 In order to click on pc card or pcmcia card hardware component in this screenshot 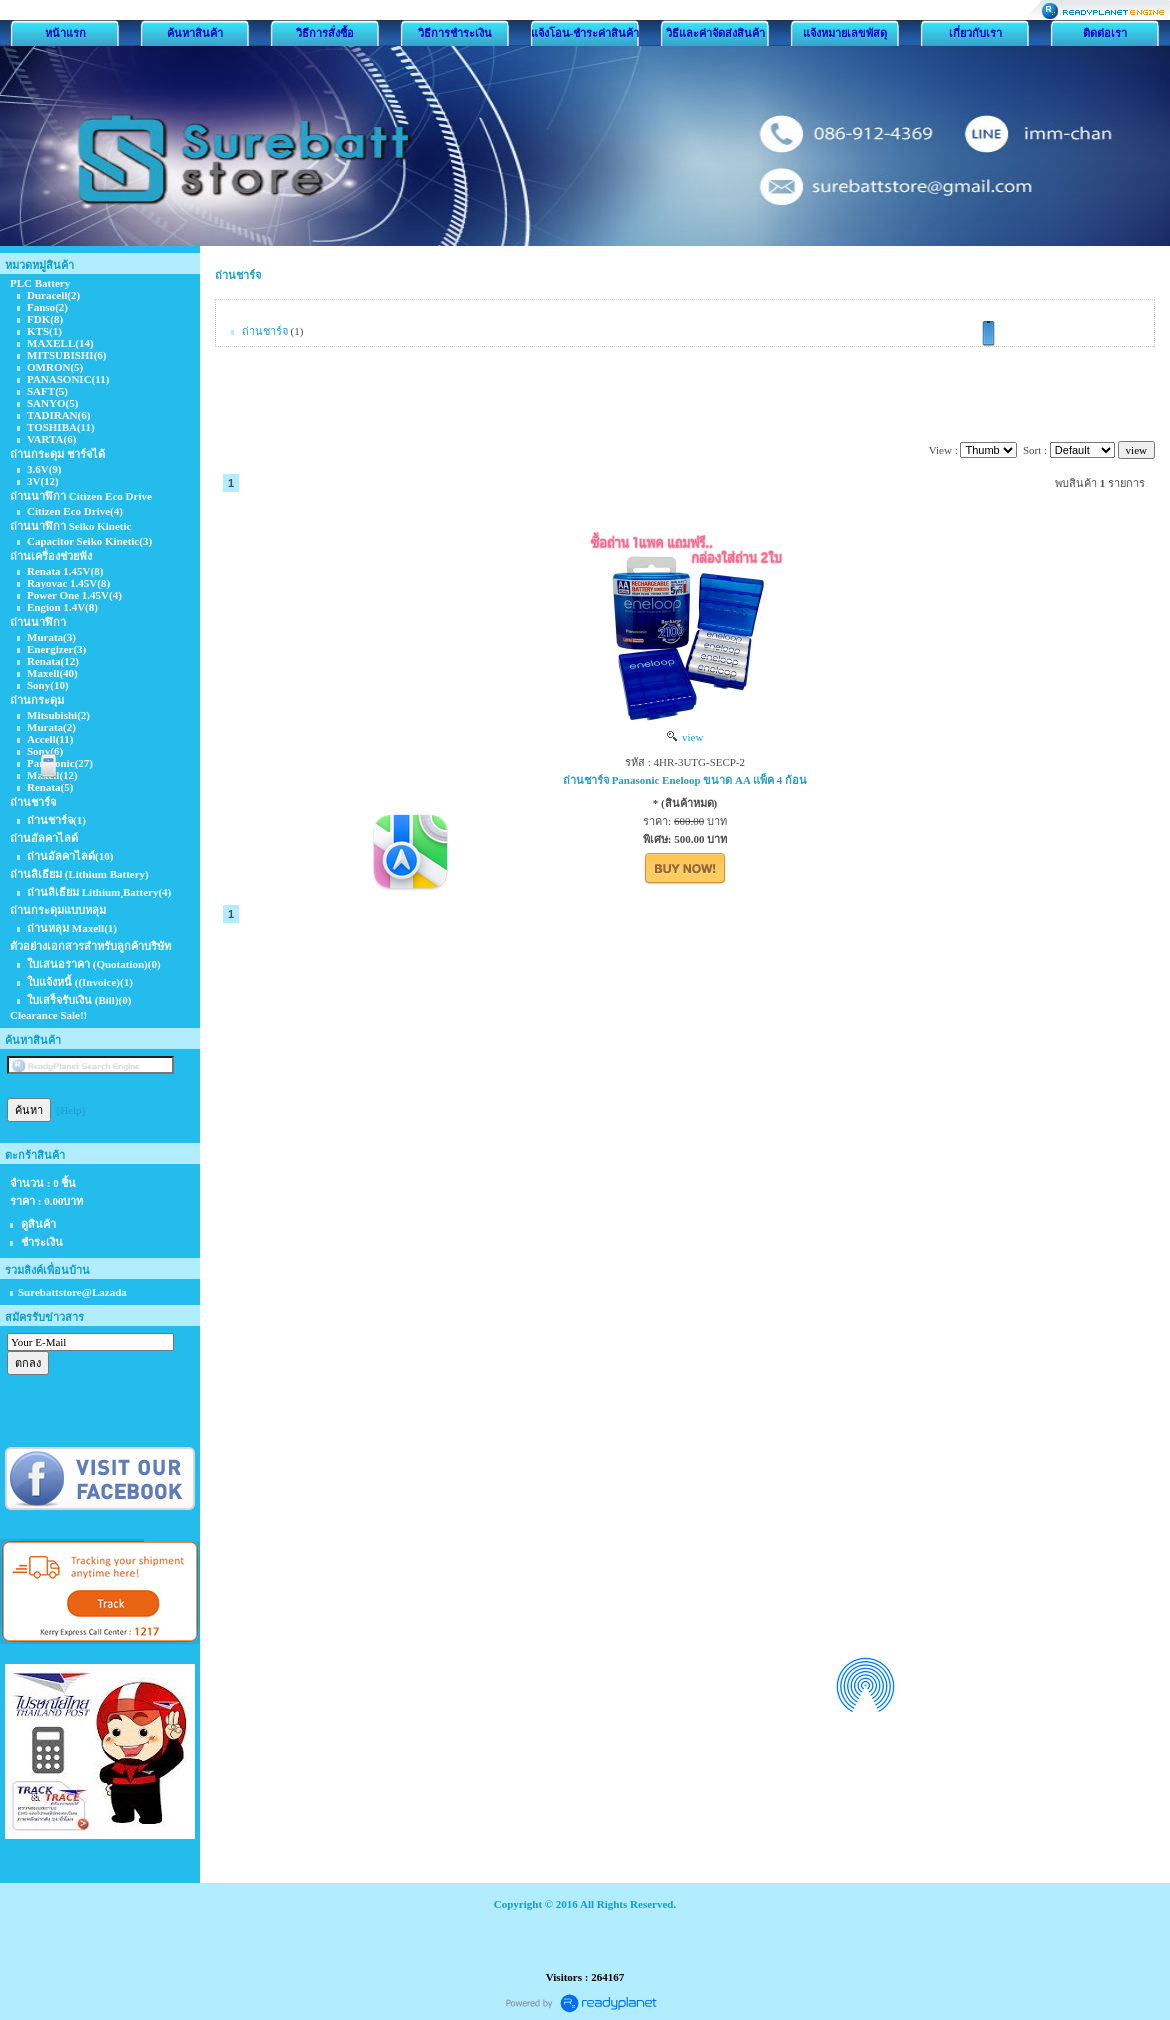, I will do `click(48, 765)`.